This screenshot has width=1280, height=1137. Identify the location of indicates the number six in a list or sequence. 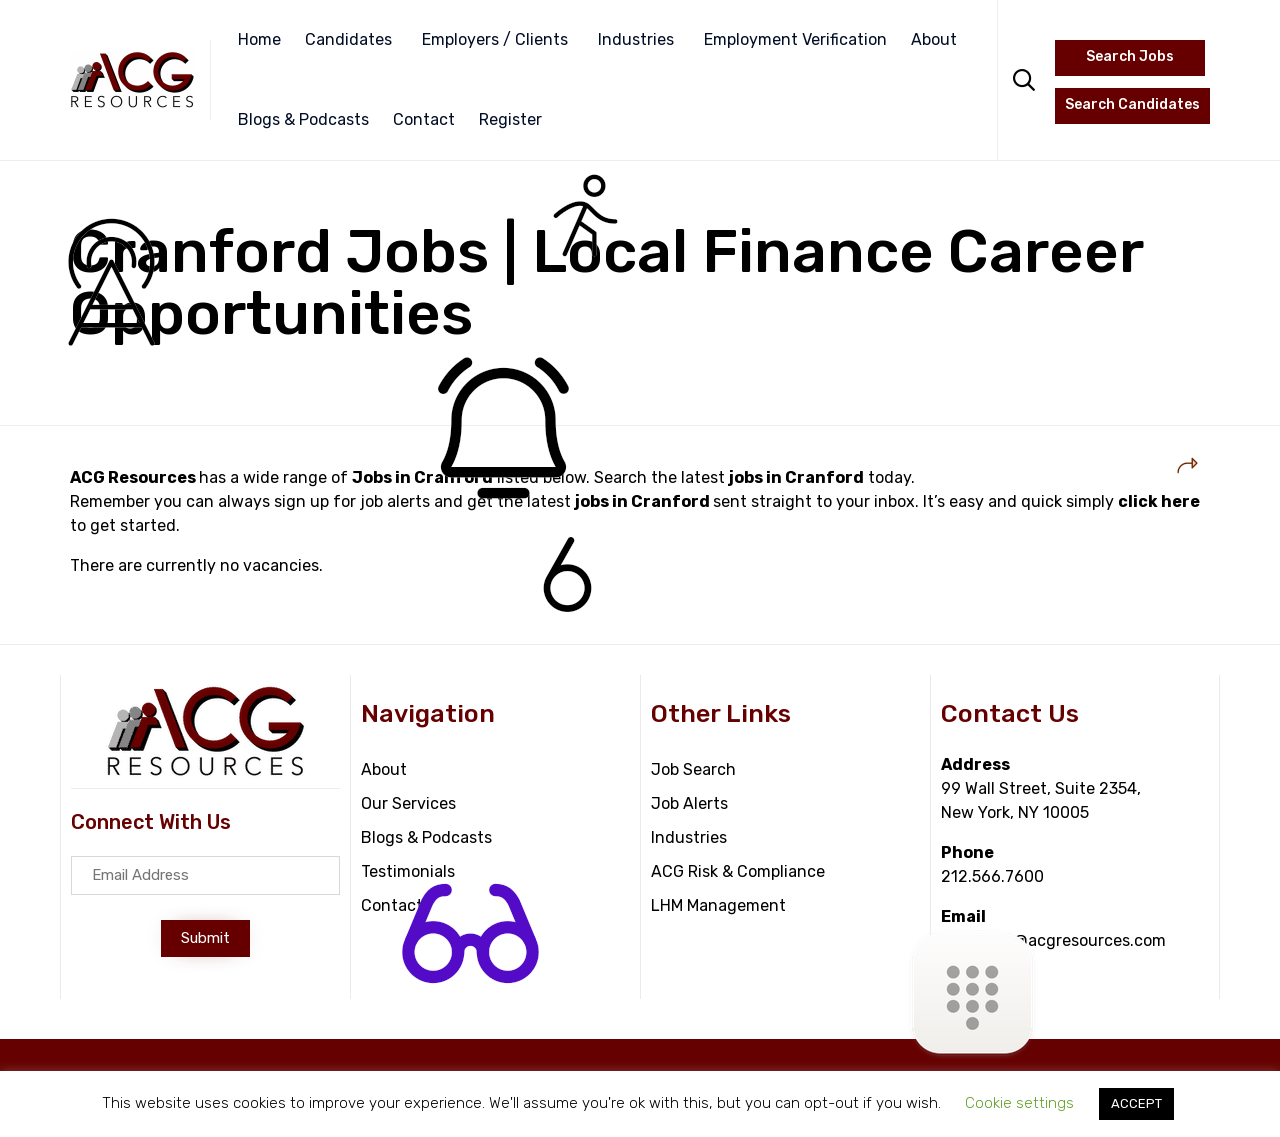
(567, 574).